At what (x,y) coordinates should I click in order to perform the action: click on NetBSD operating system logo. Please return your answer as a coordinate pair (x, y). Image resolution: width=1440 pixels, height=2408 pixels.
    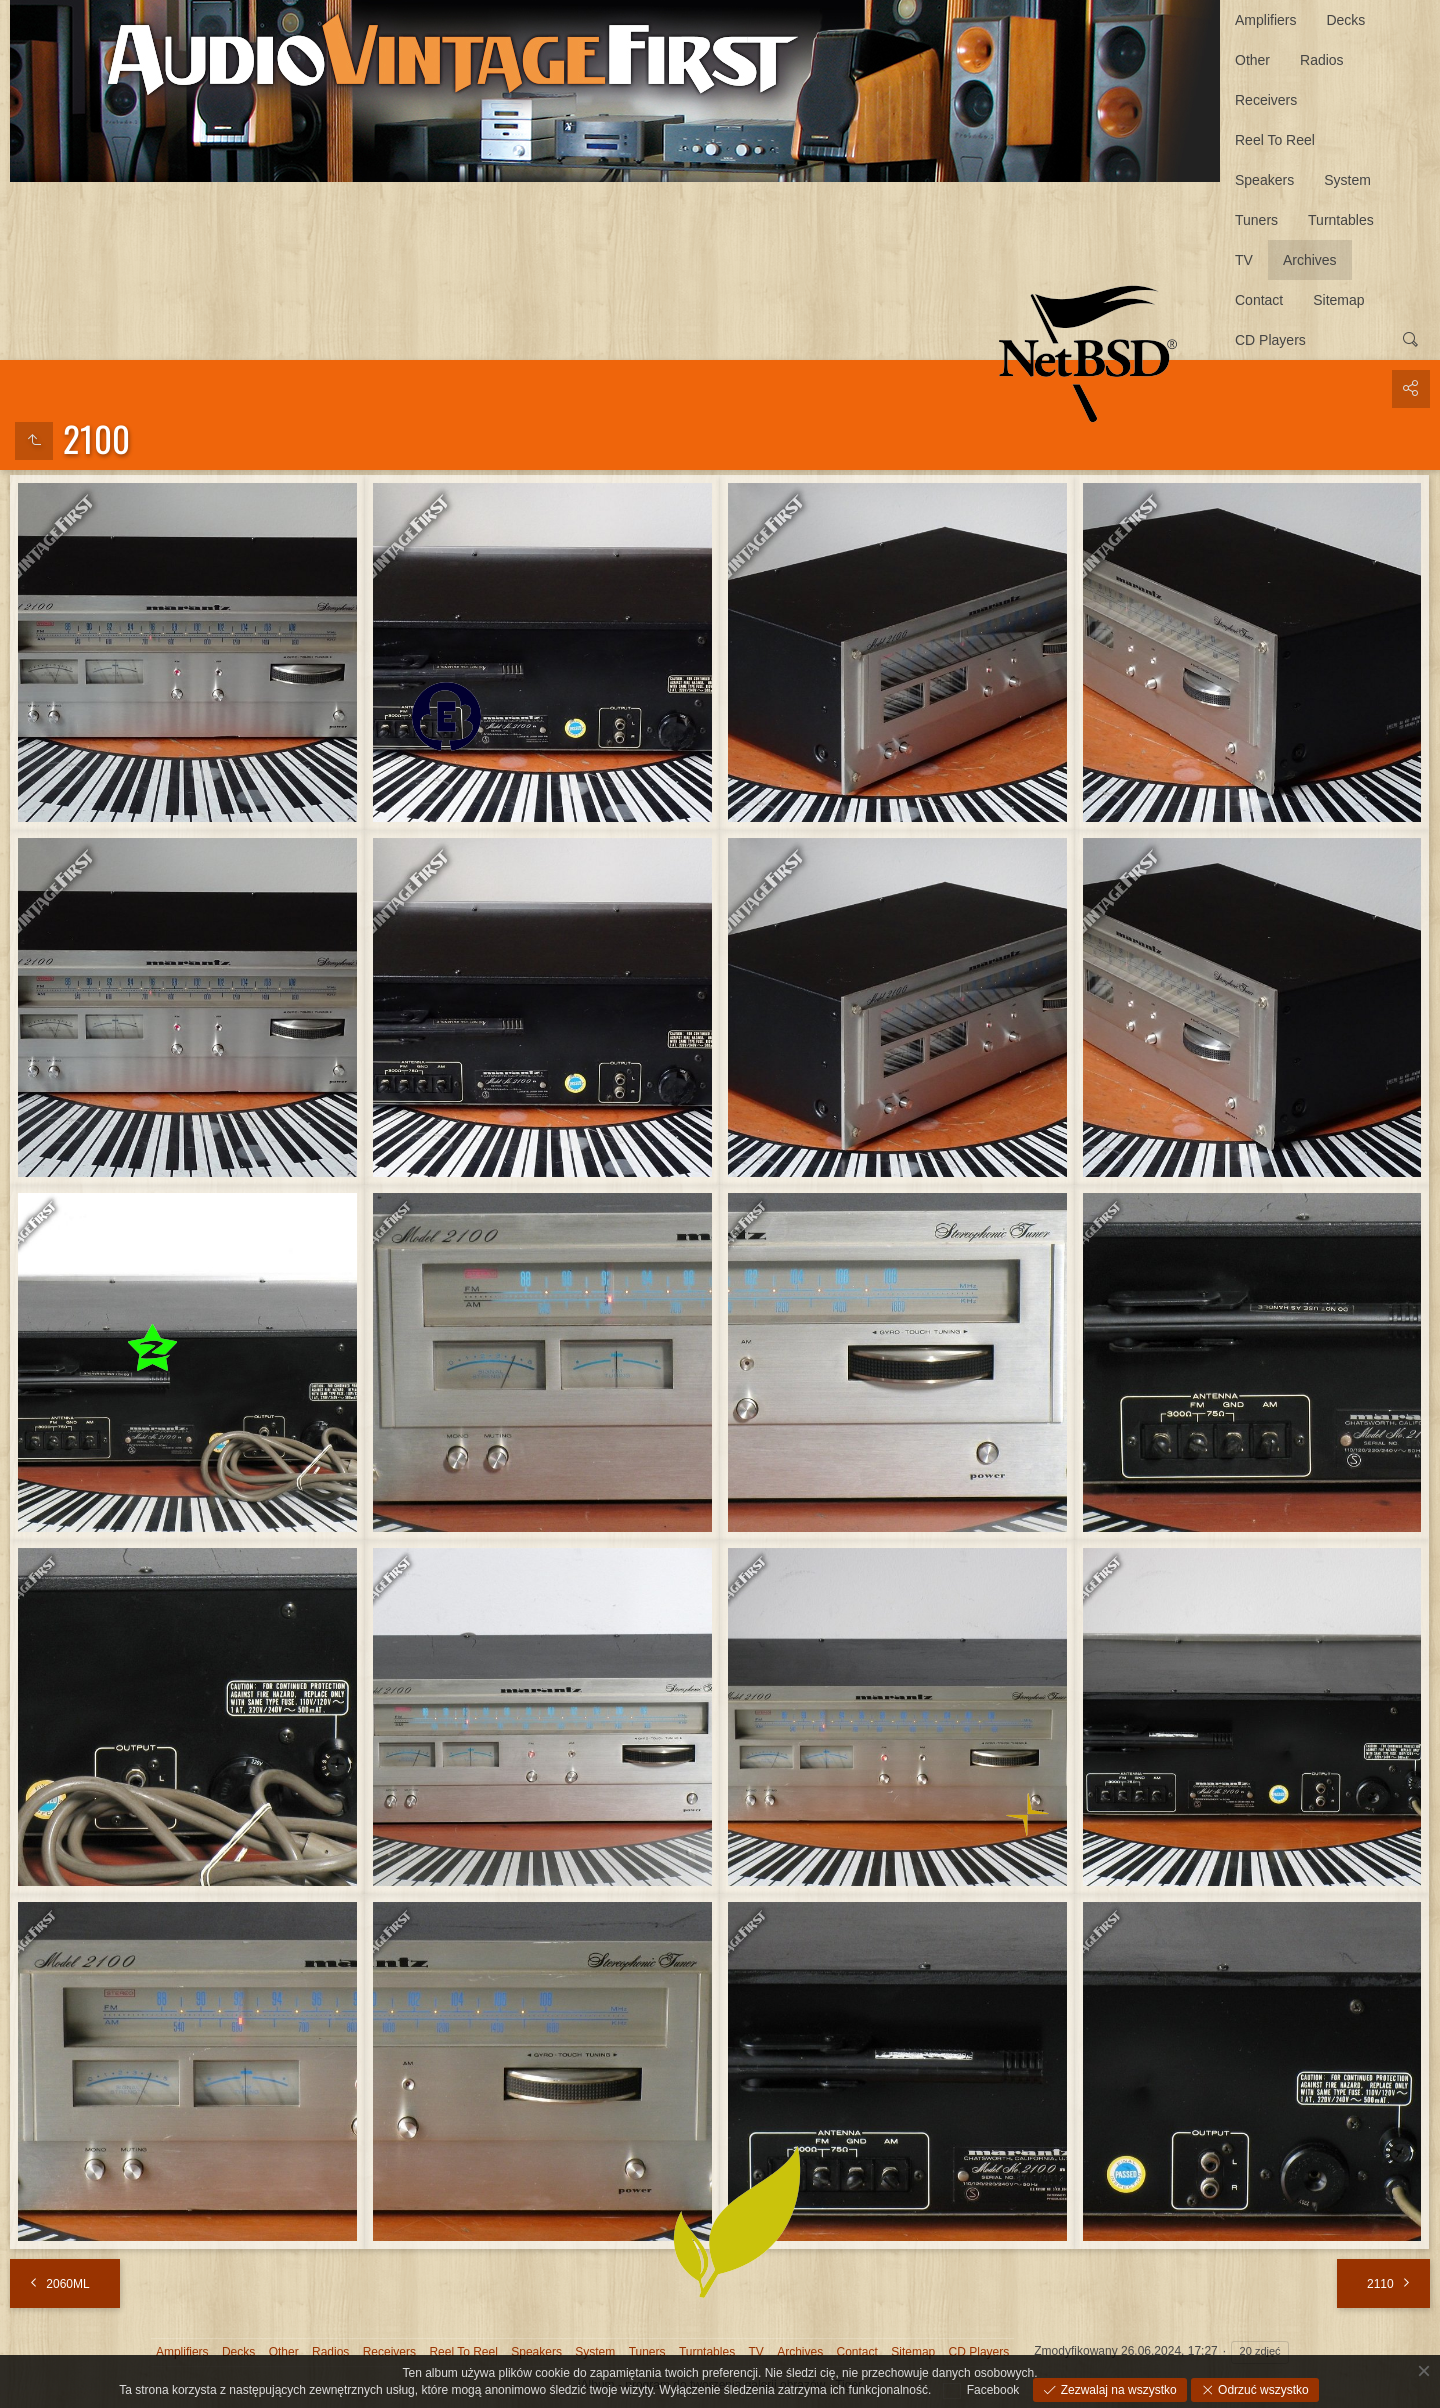
    Looking at the image, I should click on (1088, 354).